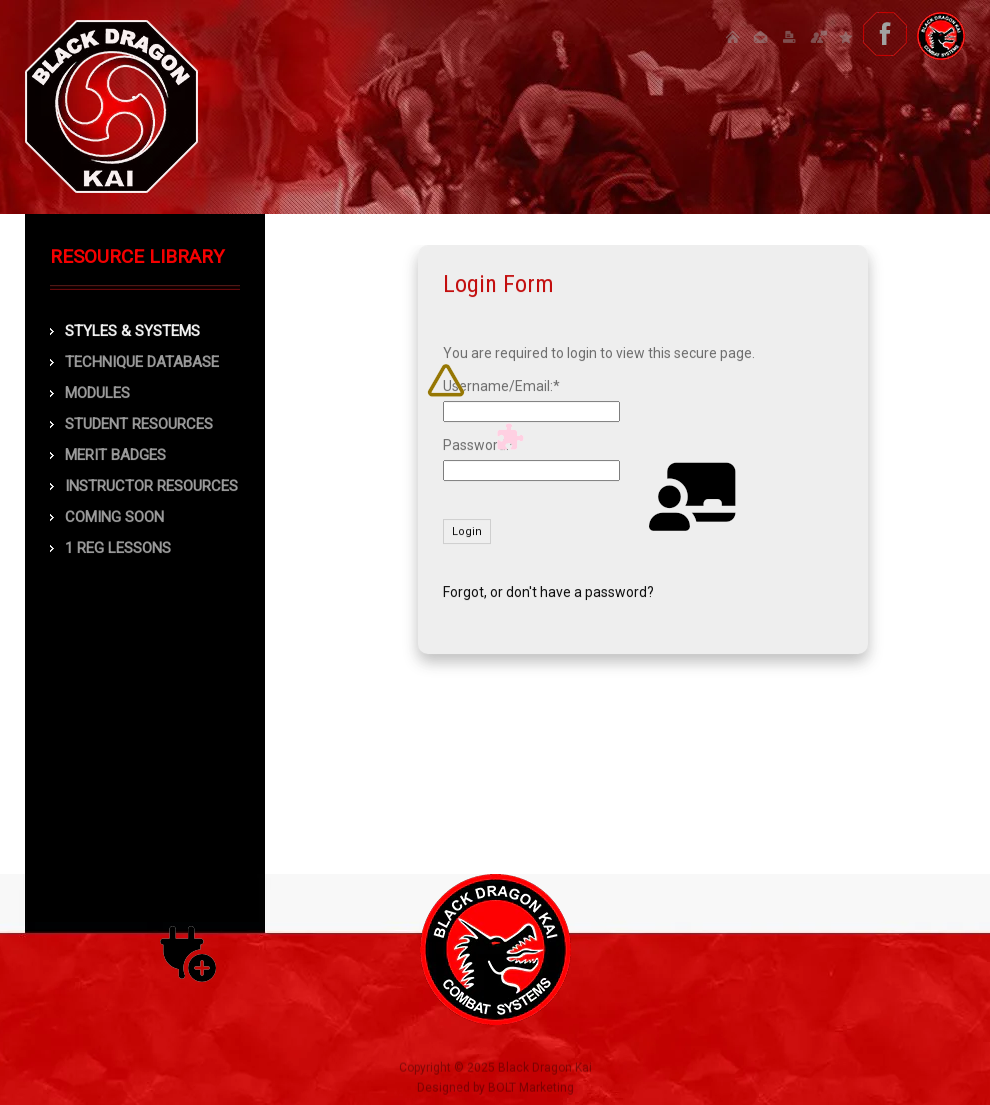 This screenshot has width=990, height=1105. I want to click on add a new power connection or device, so click(185, 954).